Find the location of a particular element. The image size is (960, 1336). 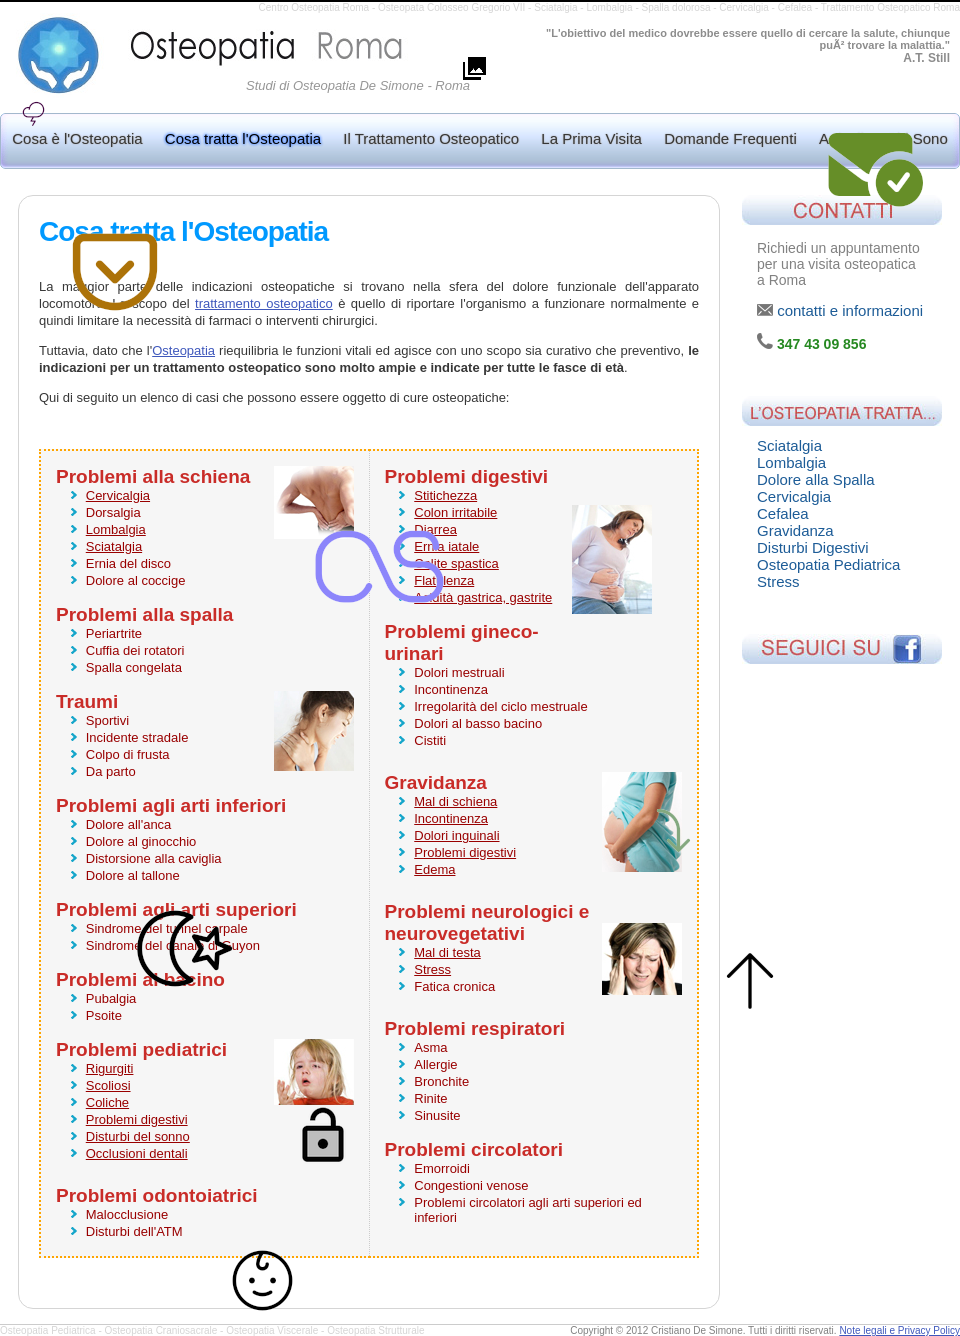

view photo collections or albums is located at coordinates (474, 68).